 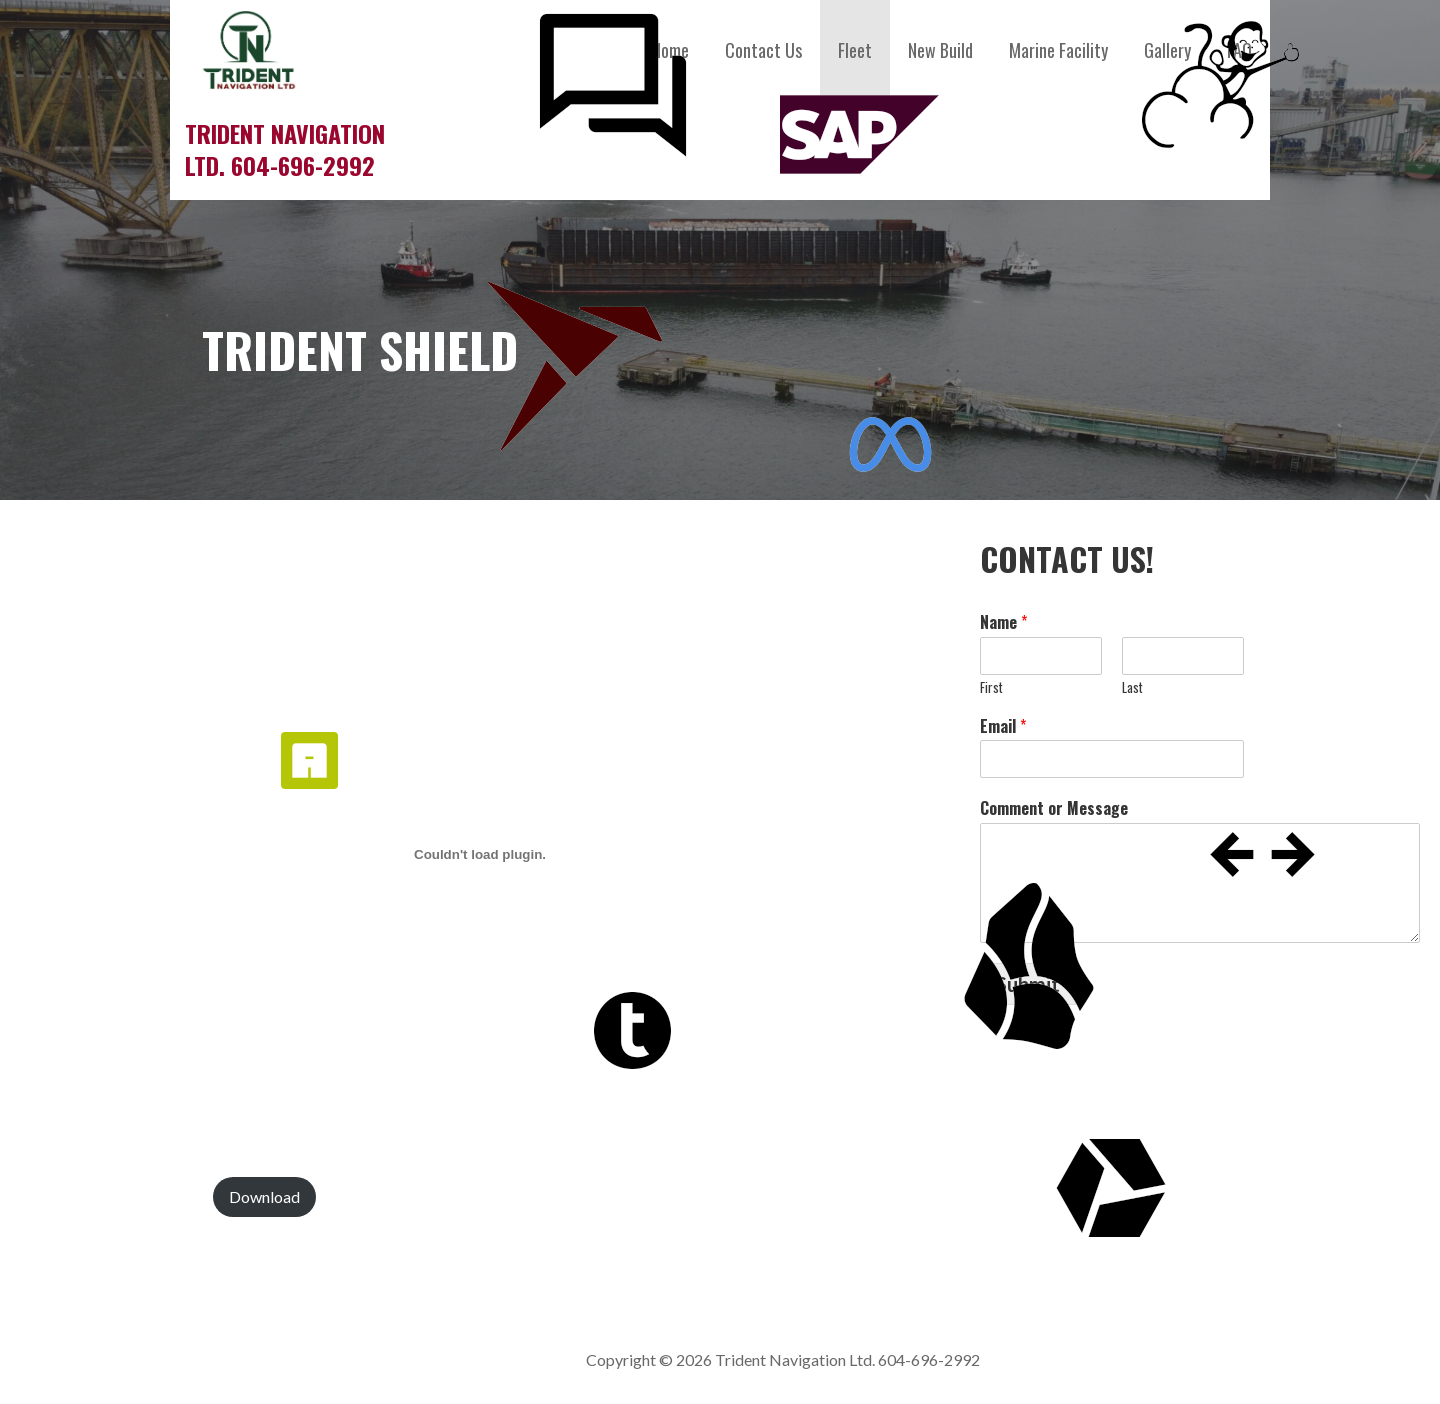 I want to click on SAP enterprise software logo, so click(x=859, y=134).